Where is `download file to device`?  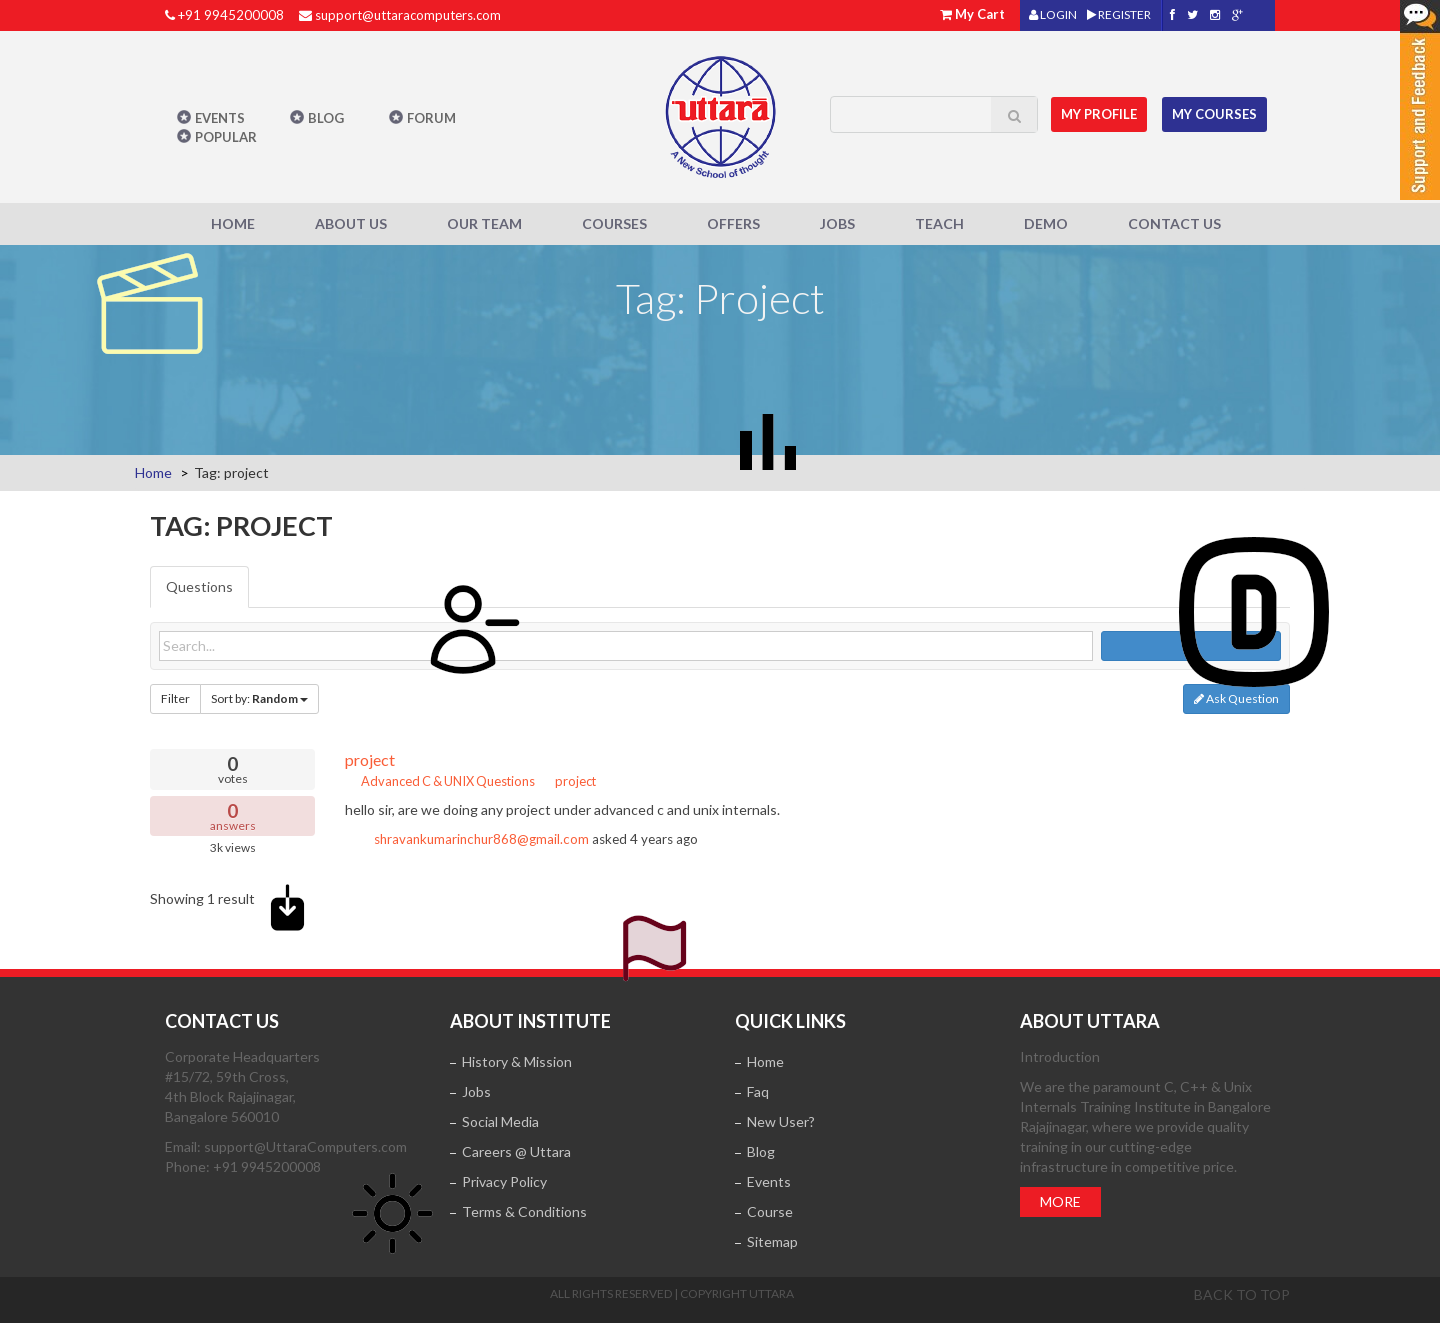 download file to device is located at coordinates (287, 907).